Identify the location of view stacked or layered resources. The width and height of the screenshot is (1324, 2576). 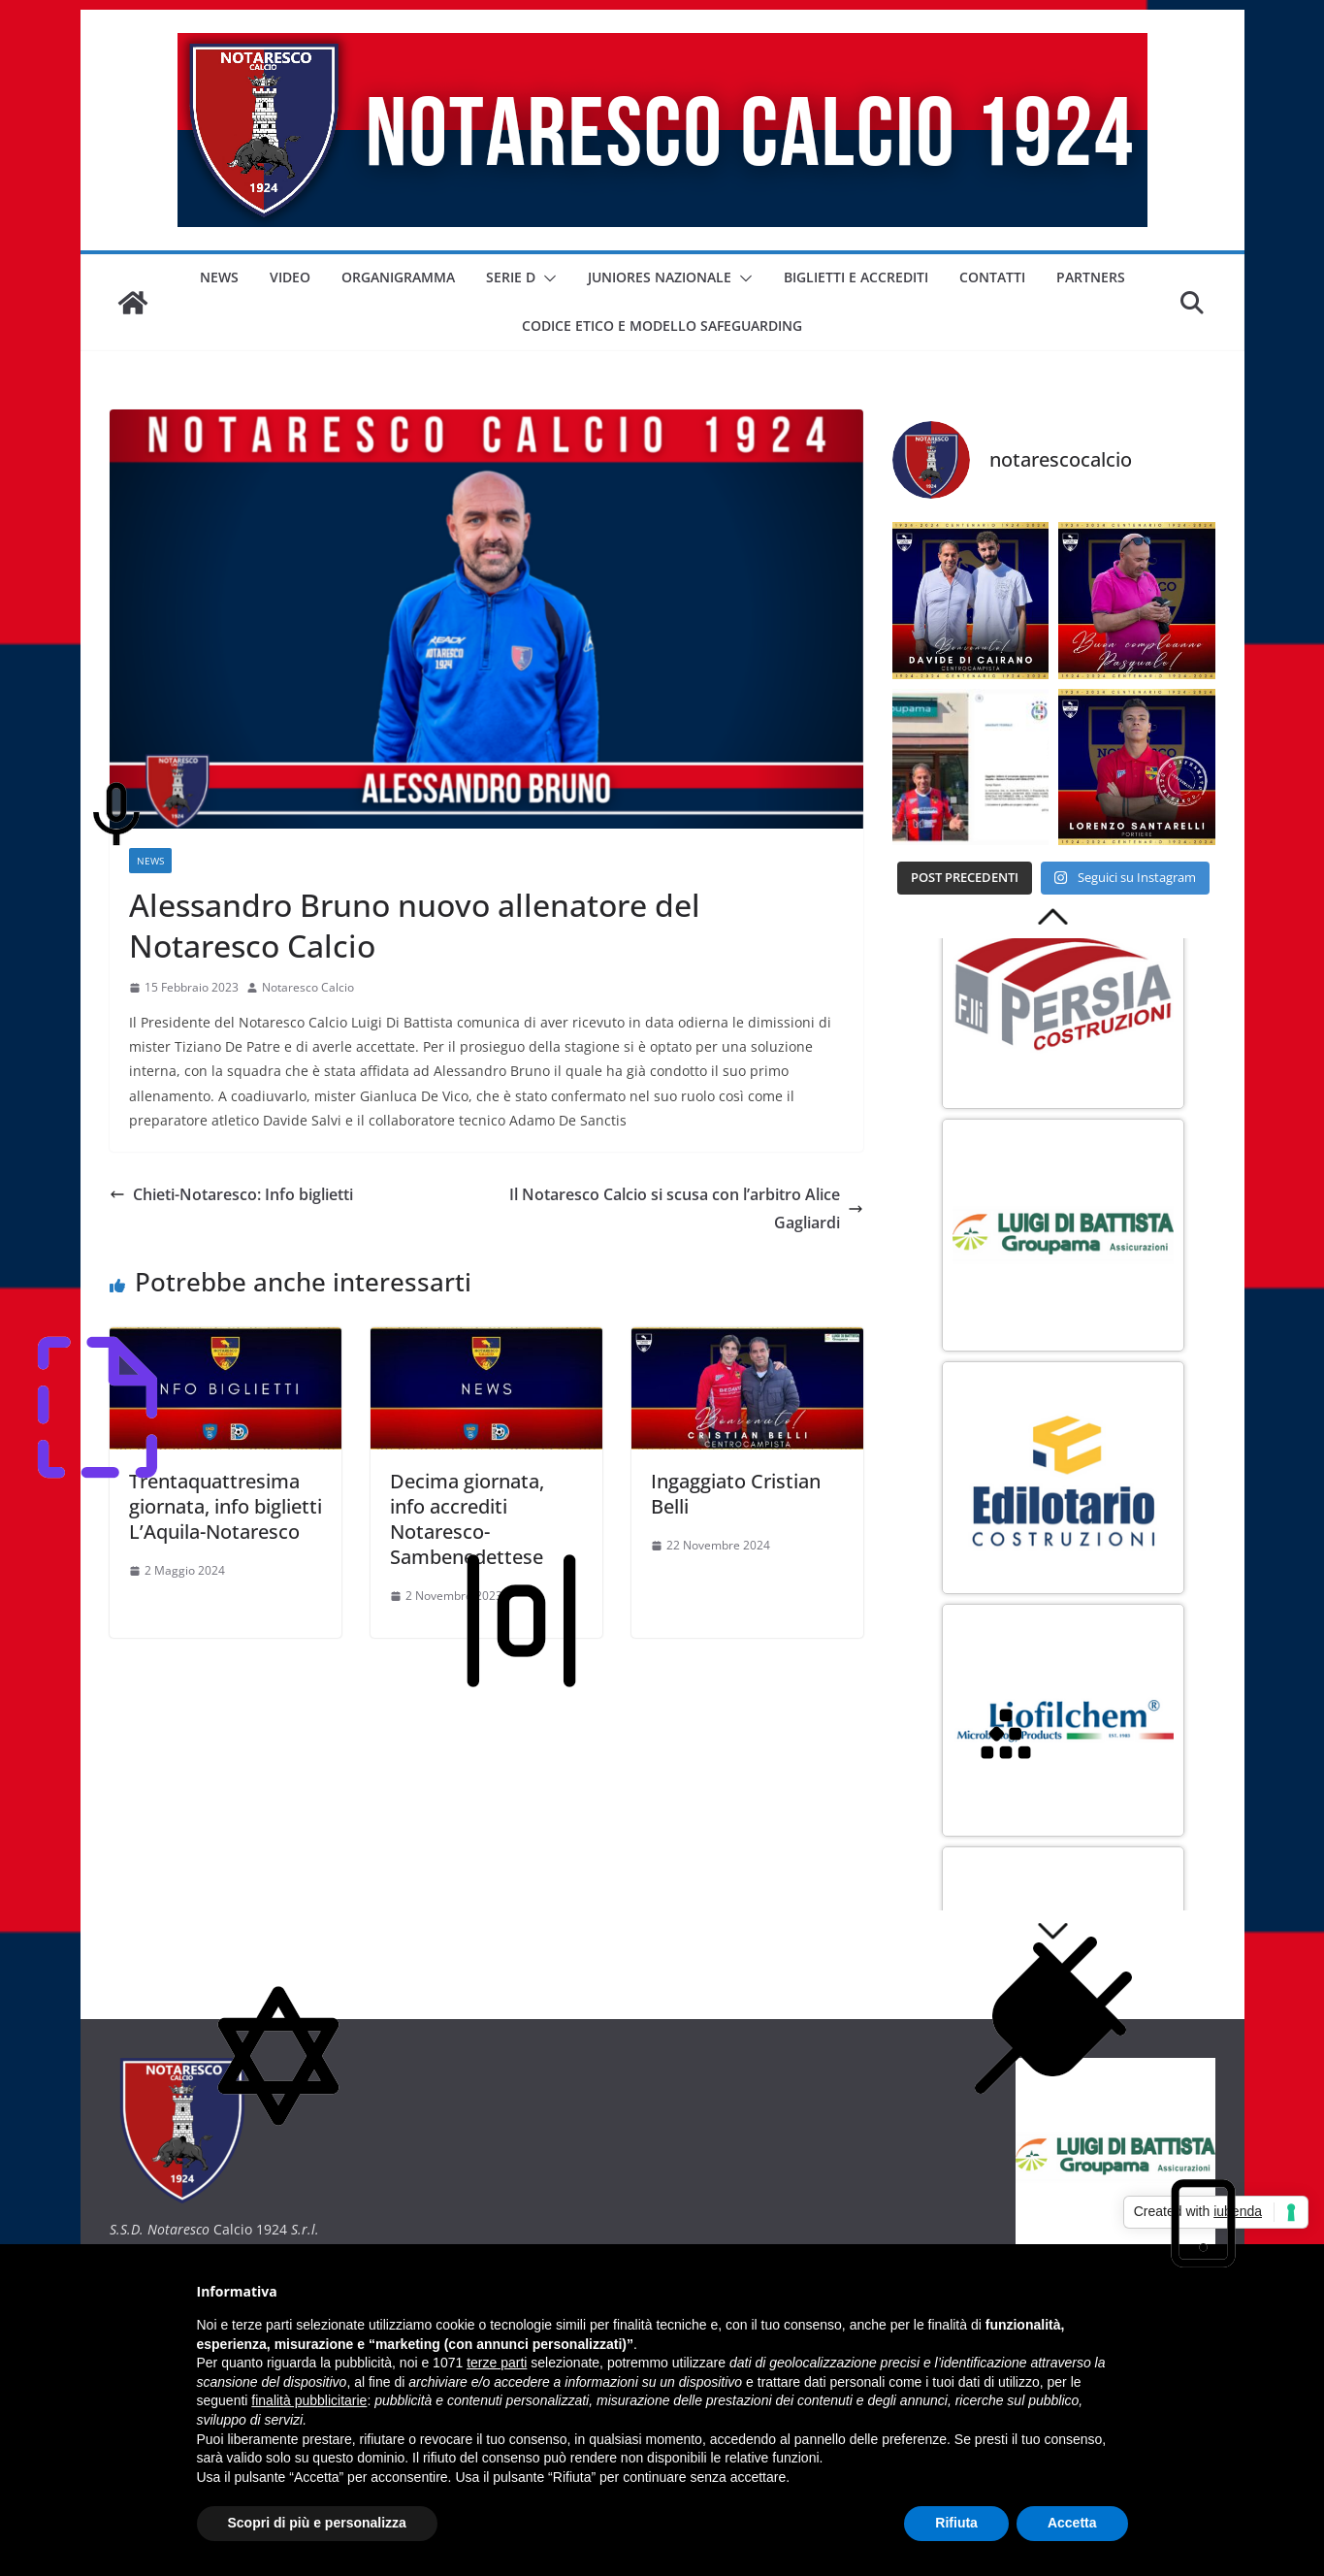
(1006, 1734).